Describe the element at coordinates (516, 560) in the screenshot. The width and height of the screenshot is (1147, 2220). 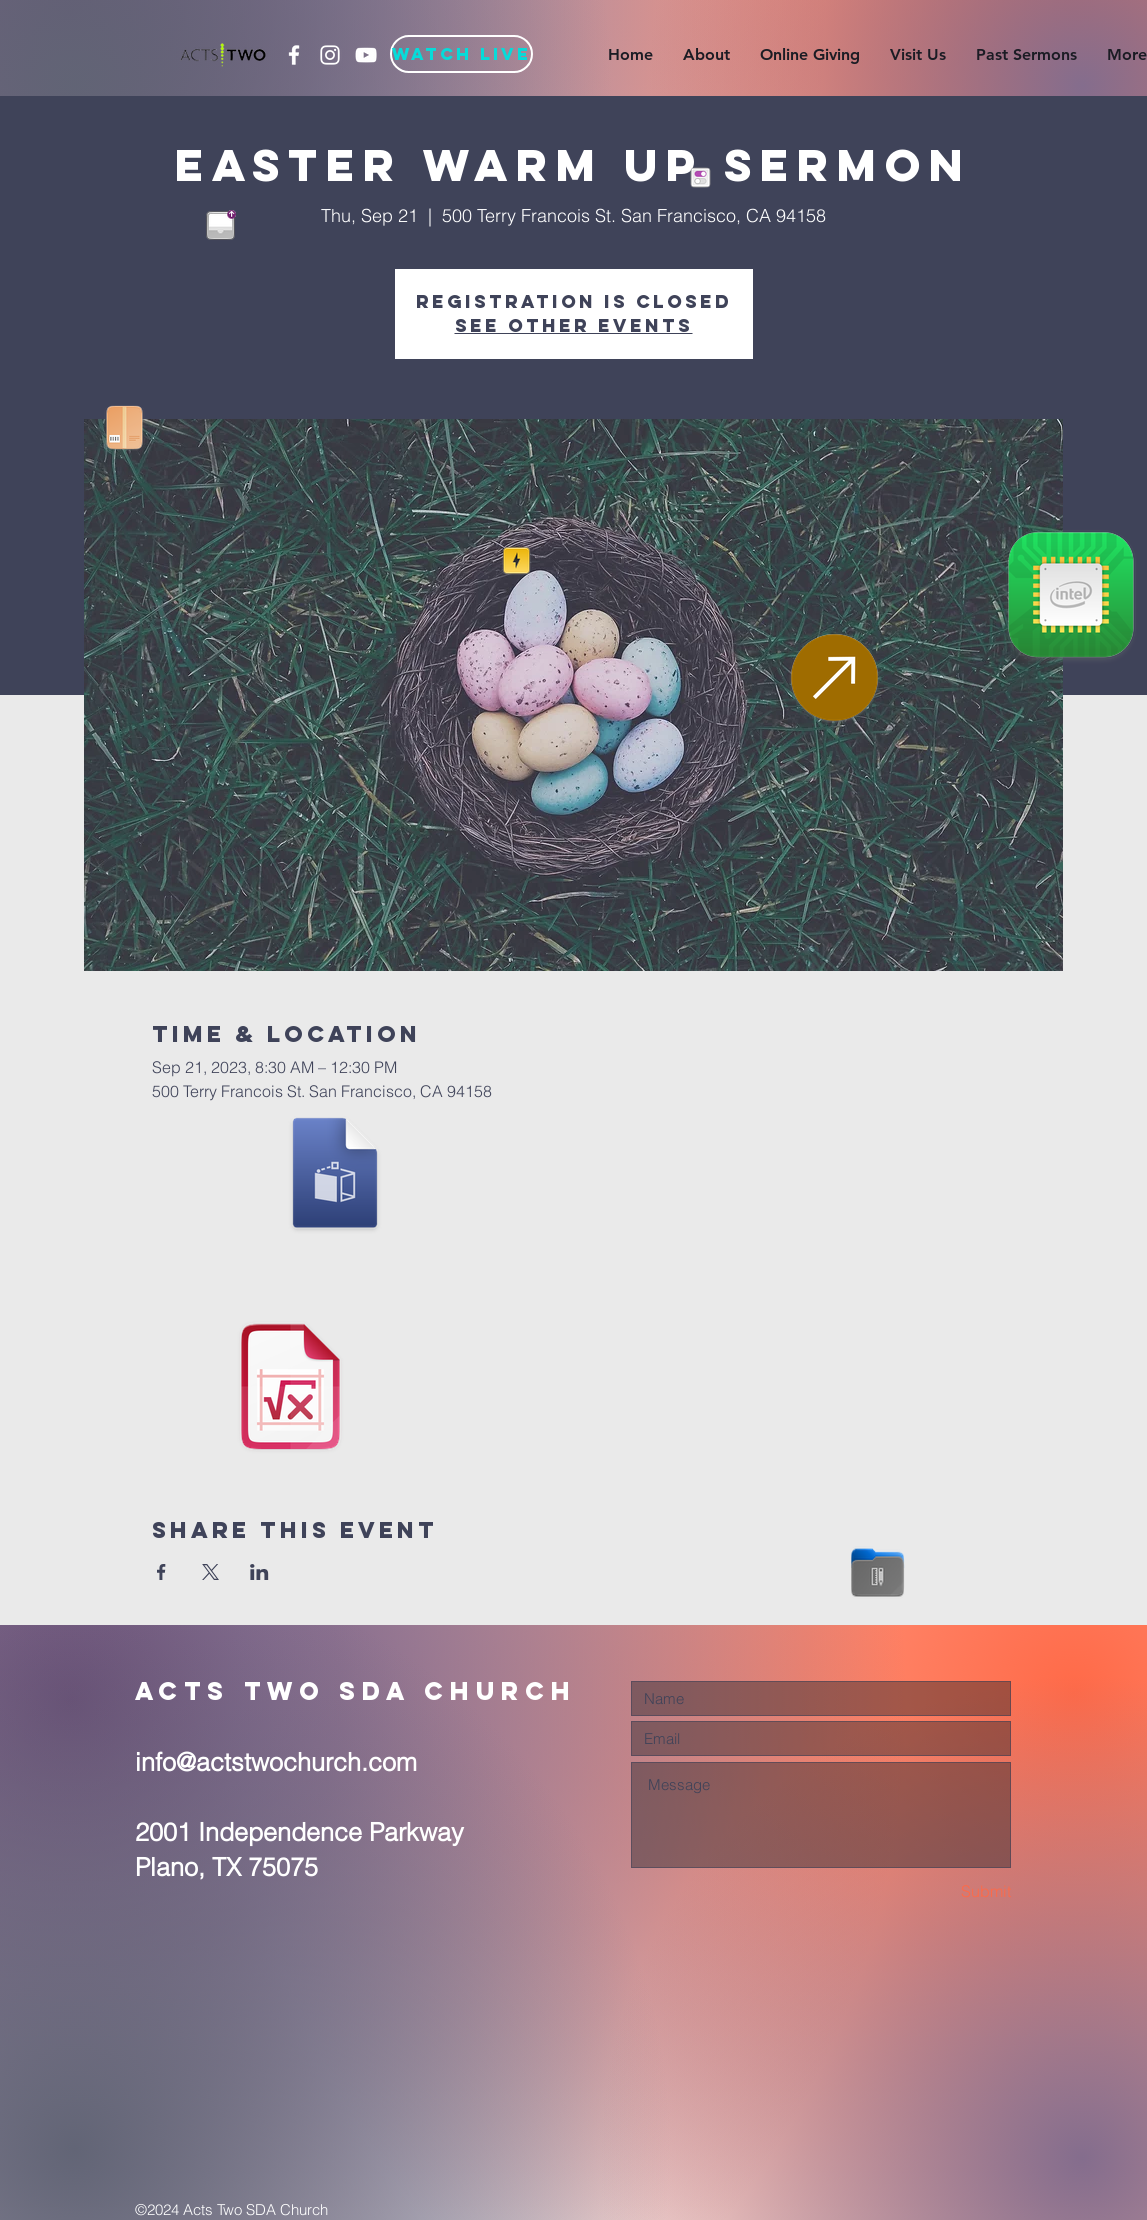
I see `access power and battery settings` at that location.